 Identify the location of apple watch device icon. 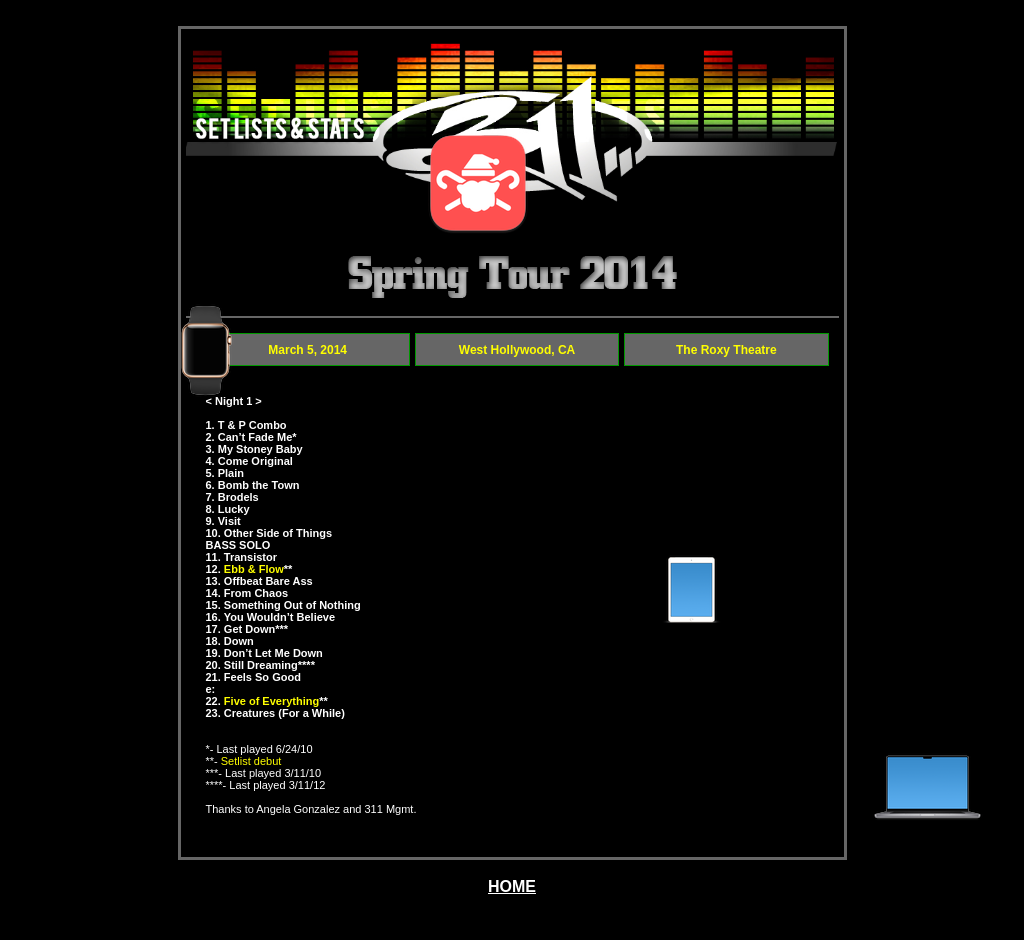
(205, 350).